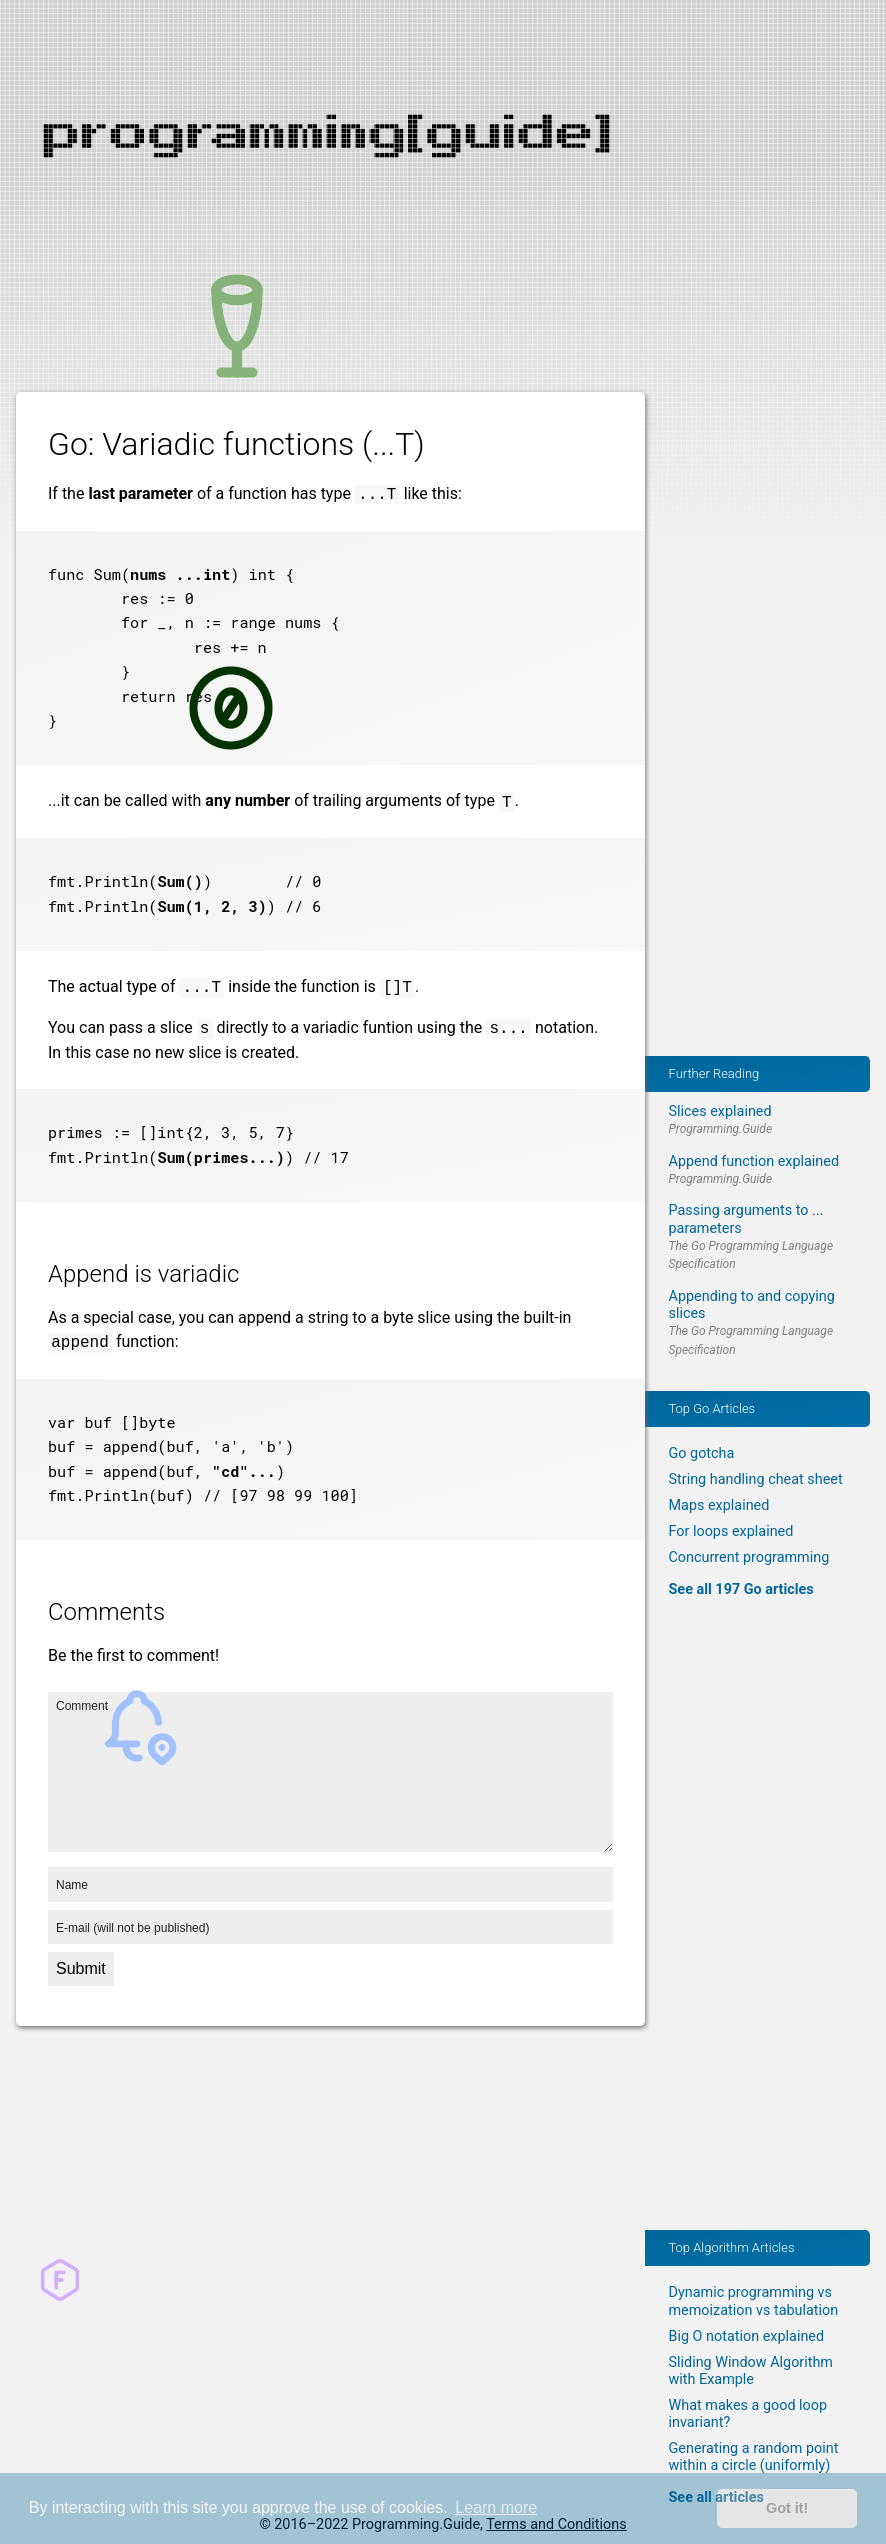 This screenshot has height=2544, width=886. Describe the element at coordinates (60, 2280) in the screenshot. I see `indicates a feature or function category` at that location.